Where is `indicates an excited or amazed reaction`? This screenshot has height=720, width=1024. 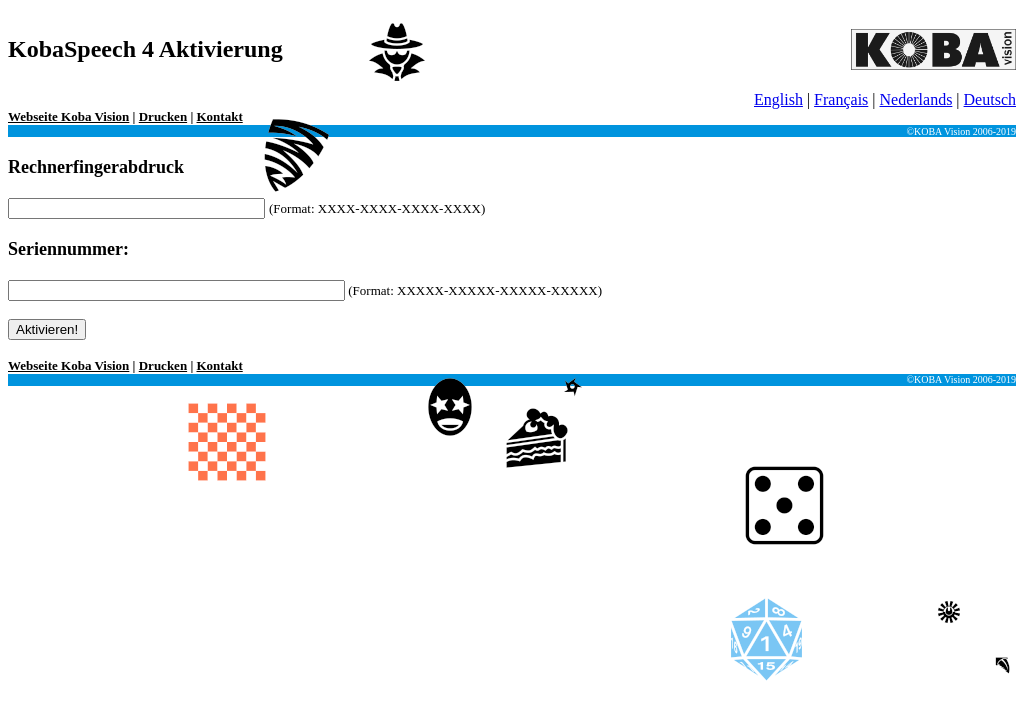
indicates an excited or amazed reaction is located at coordinates (450, 407).